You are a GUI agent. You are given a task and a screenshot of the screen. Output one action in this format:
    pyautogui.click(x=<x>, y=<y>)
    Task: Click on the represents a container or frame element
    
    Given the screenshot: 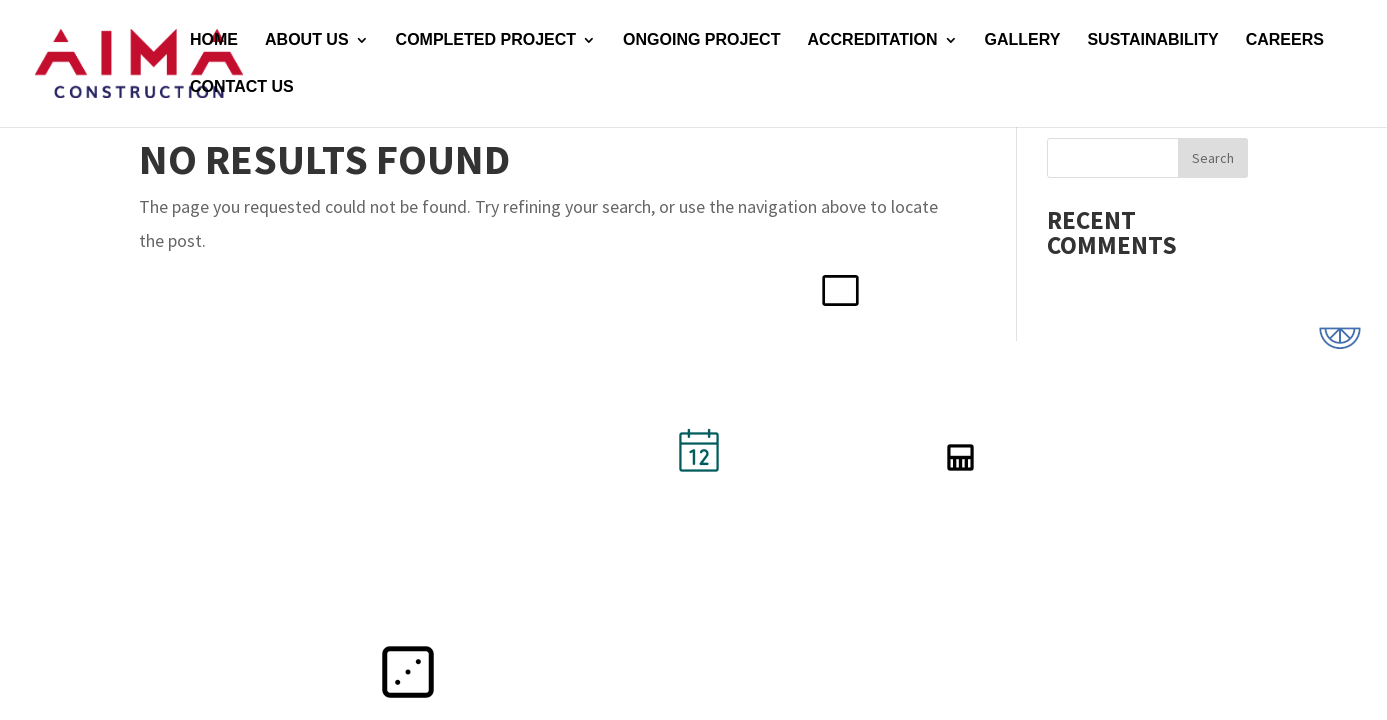 What is the action you would take?
    pyautogui.click(x=840, y=290)
    